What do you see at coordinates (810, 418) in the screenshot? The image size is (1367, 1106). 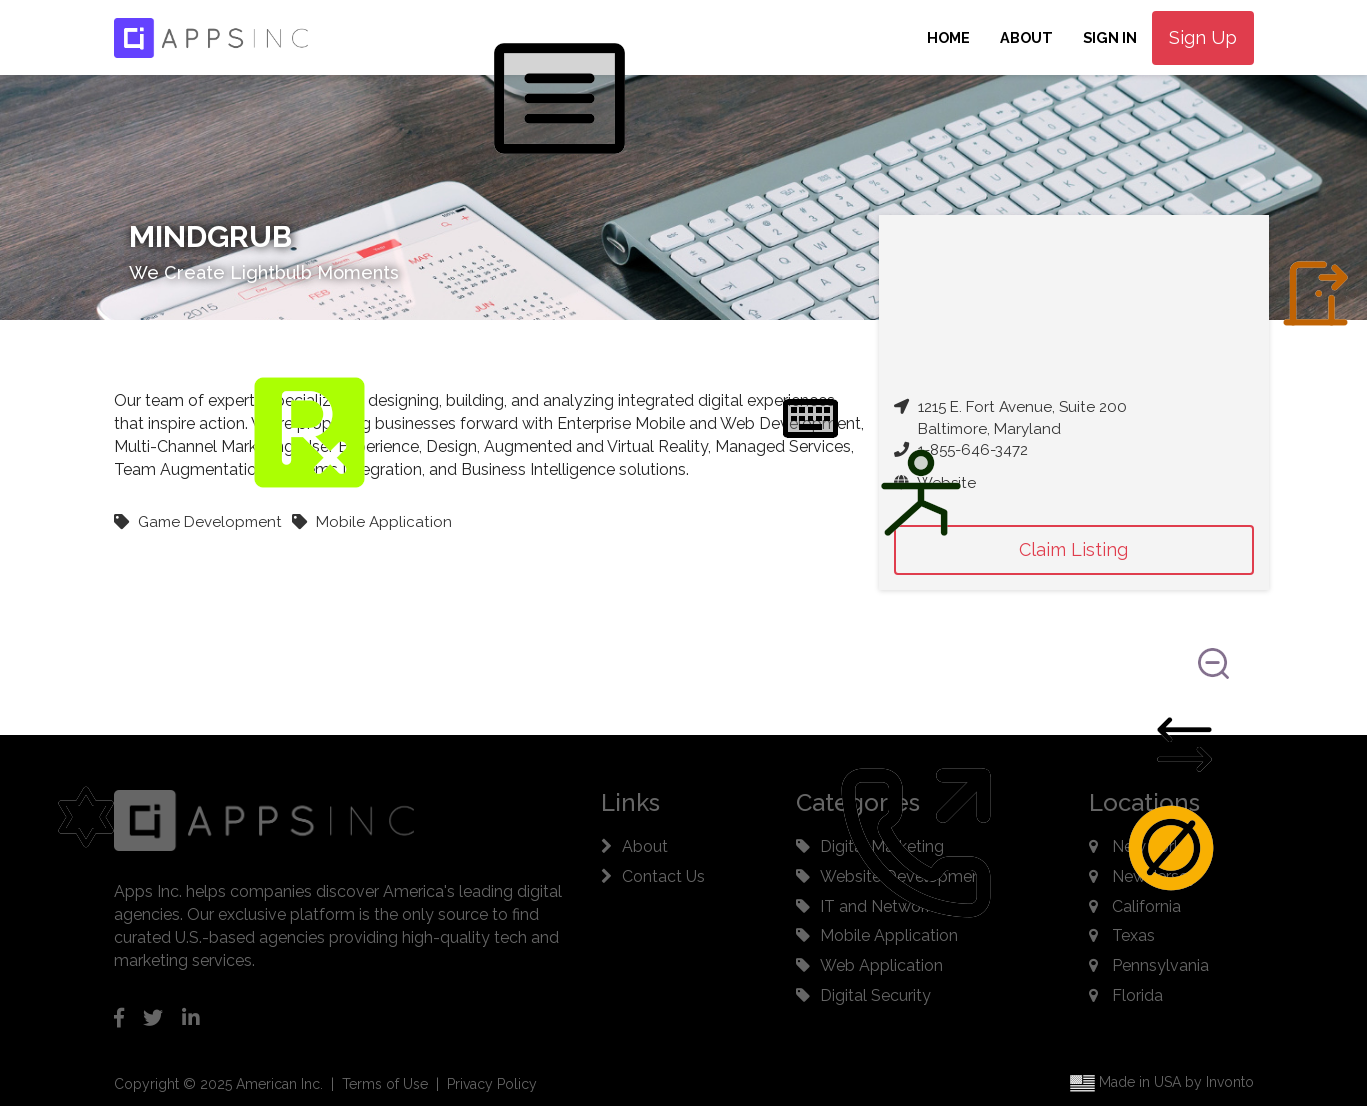 I see `open on-screen keyboard` at bounding box center [810, 418].